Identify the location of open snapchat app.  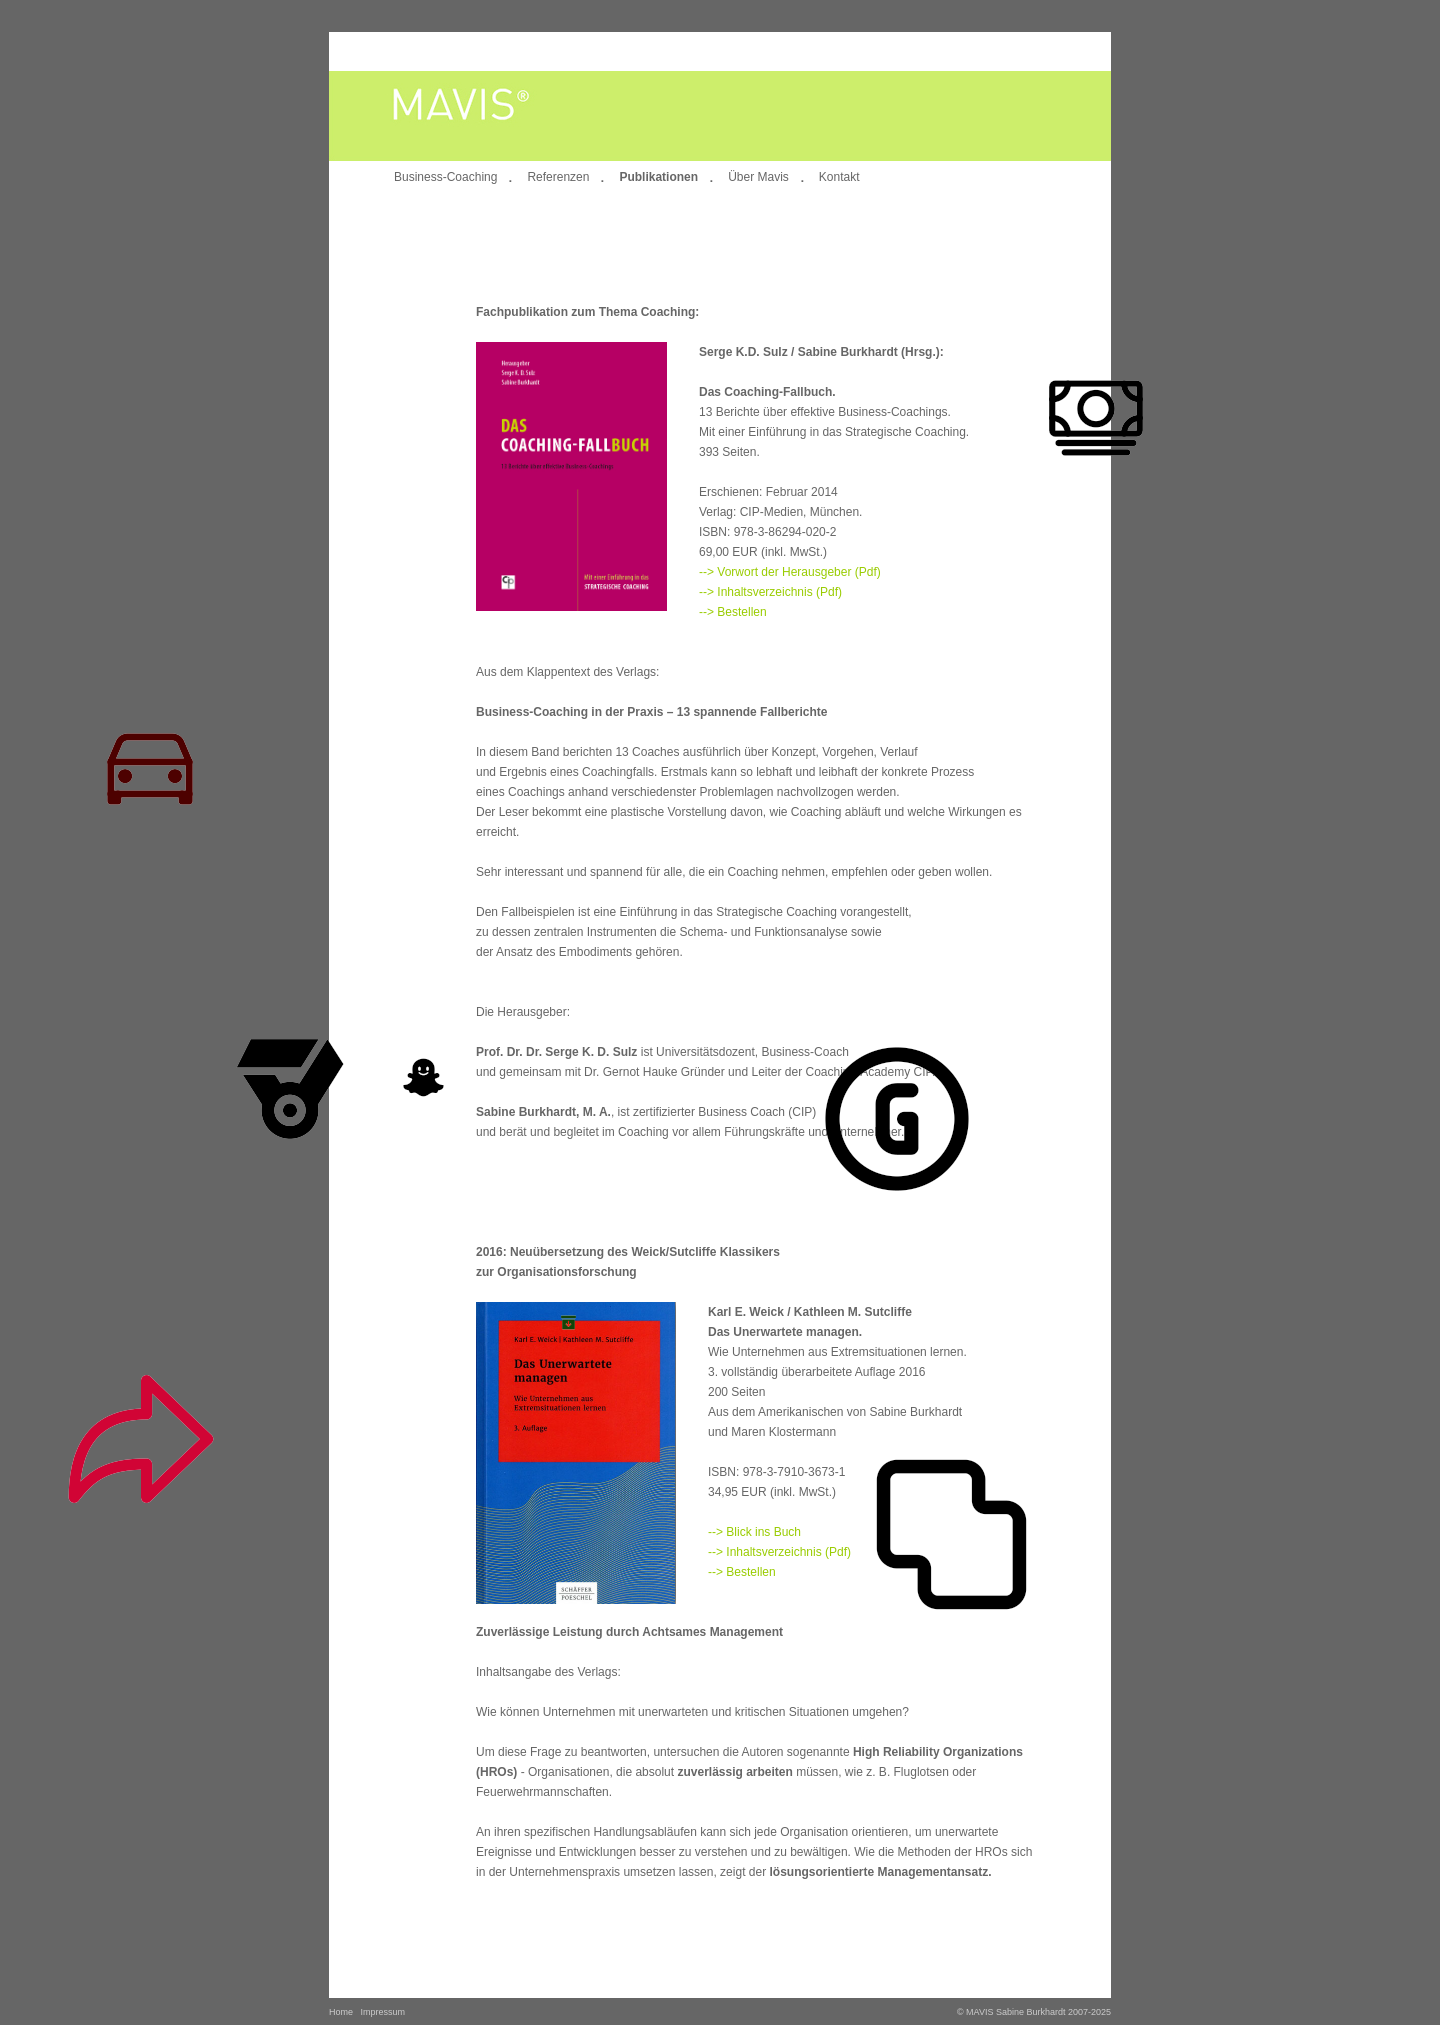
(423, 1077).